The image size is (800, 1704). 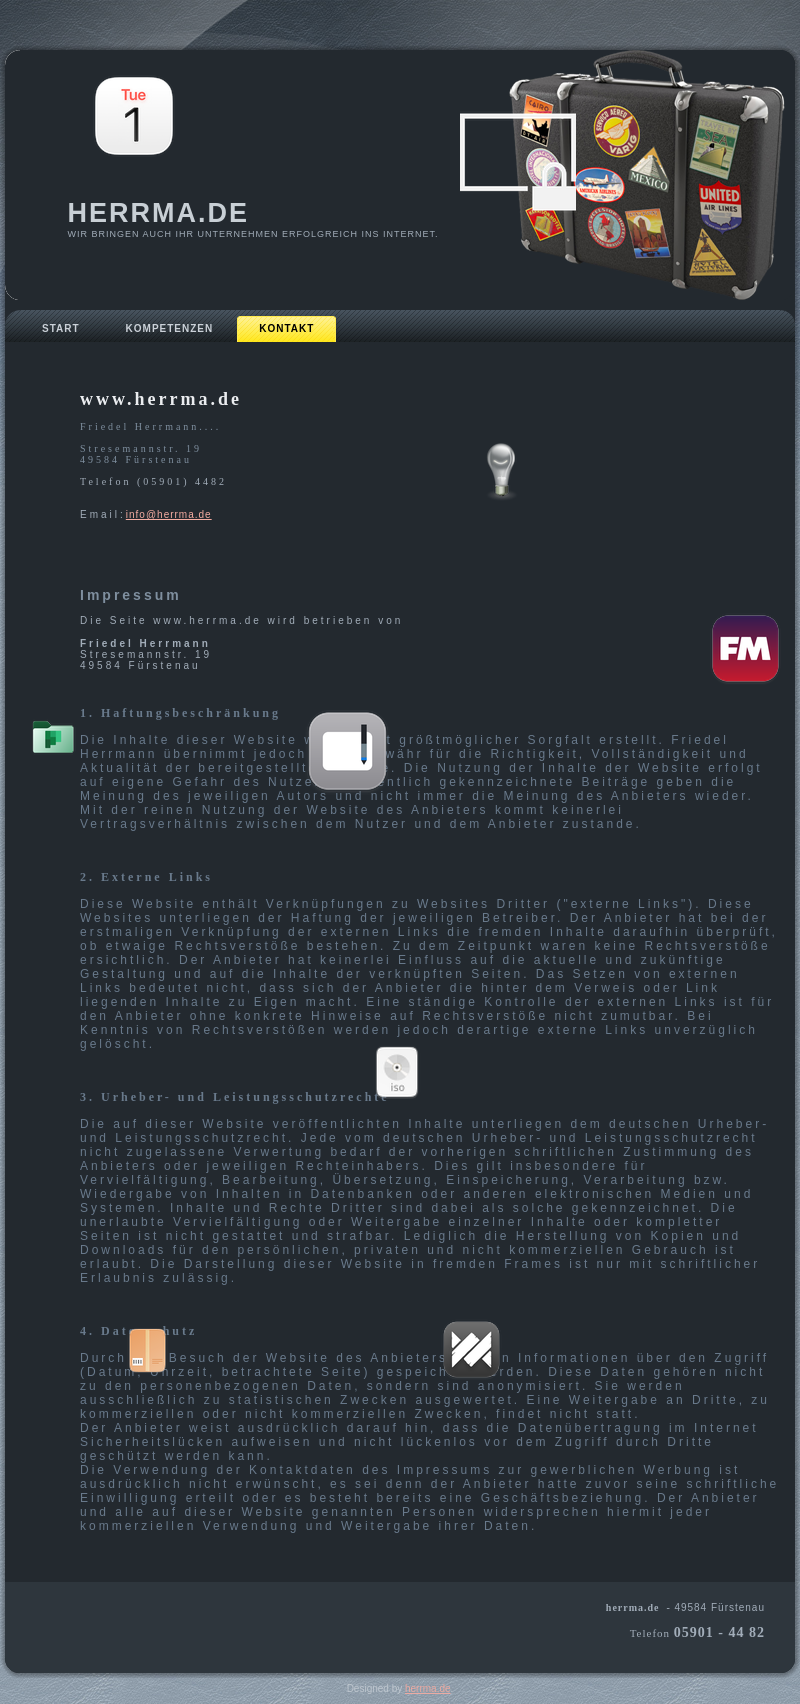 What do you see at coordinates (397, 1072) in the screenshot?
I see `indicates a CD/DVD disc image file (.iso)` at bounding box center [397, 1072].